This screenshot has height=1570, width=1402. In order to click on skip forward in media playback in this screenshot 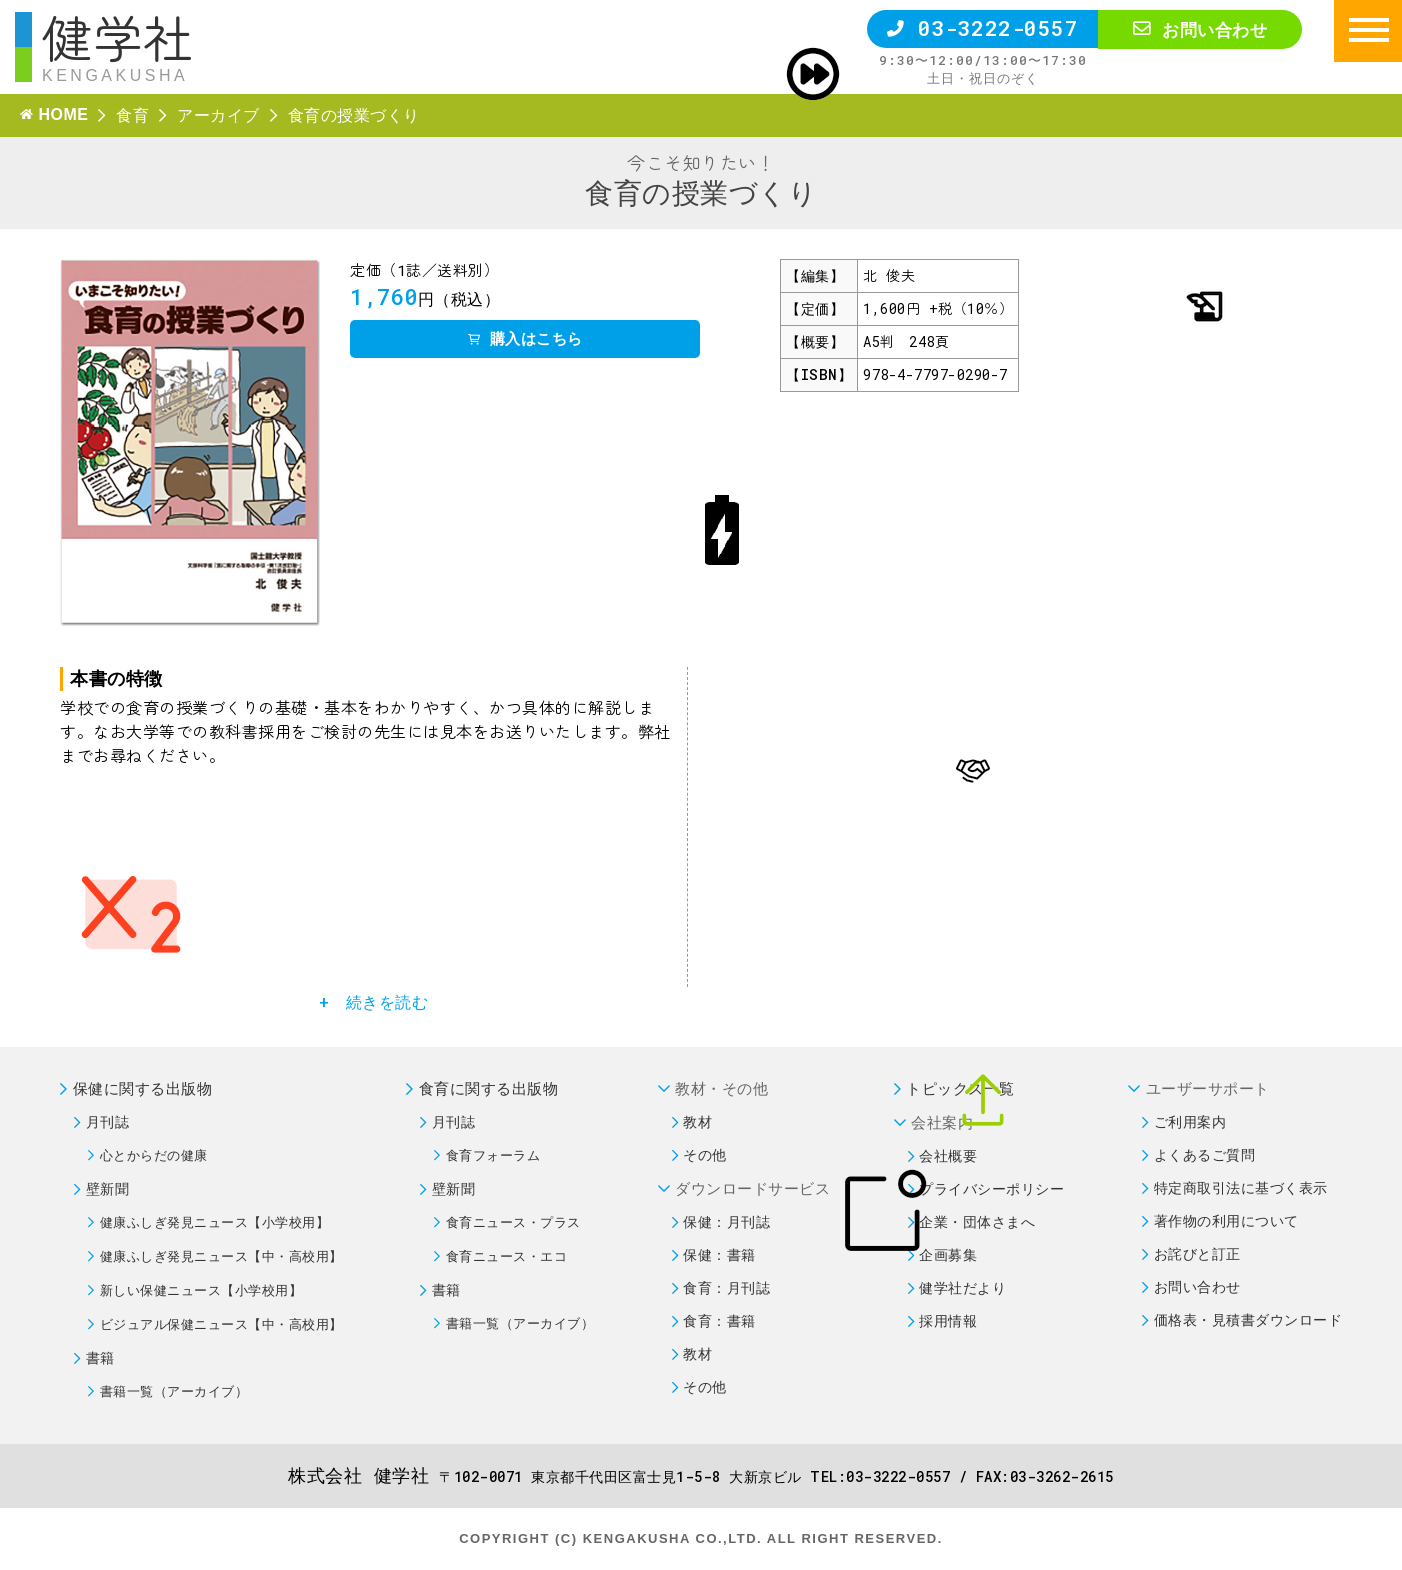, I will do `click(813, 74)`.